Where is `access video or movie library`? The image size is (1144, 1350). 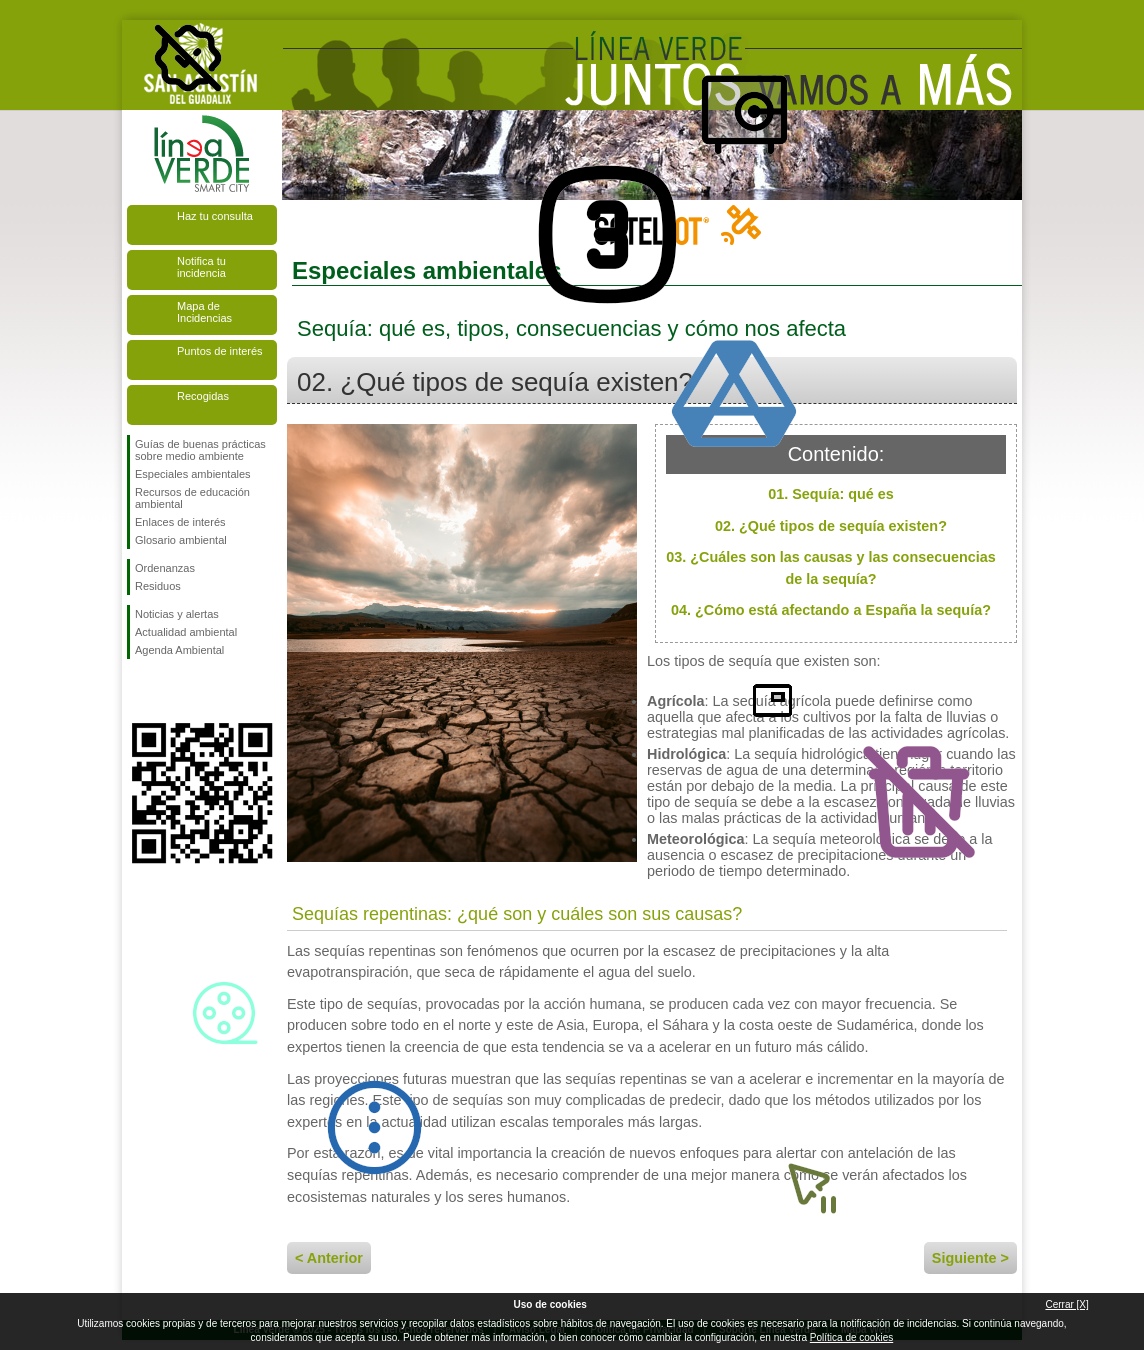 access video or movie library is located at coordinates (224, 1013).